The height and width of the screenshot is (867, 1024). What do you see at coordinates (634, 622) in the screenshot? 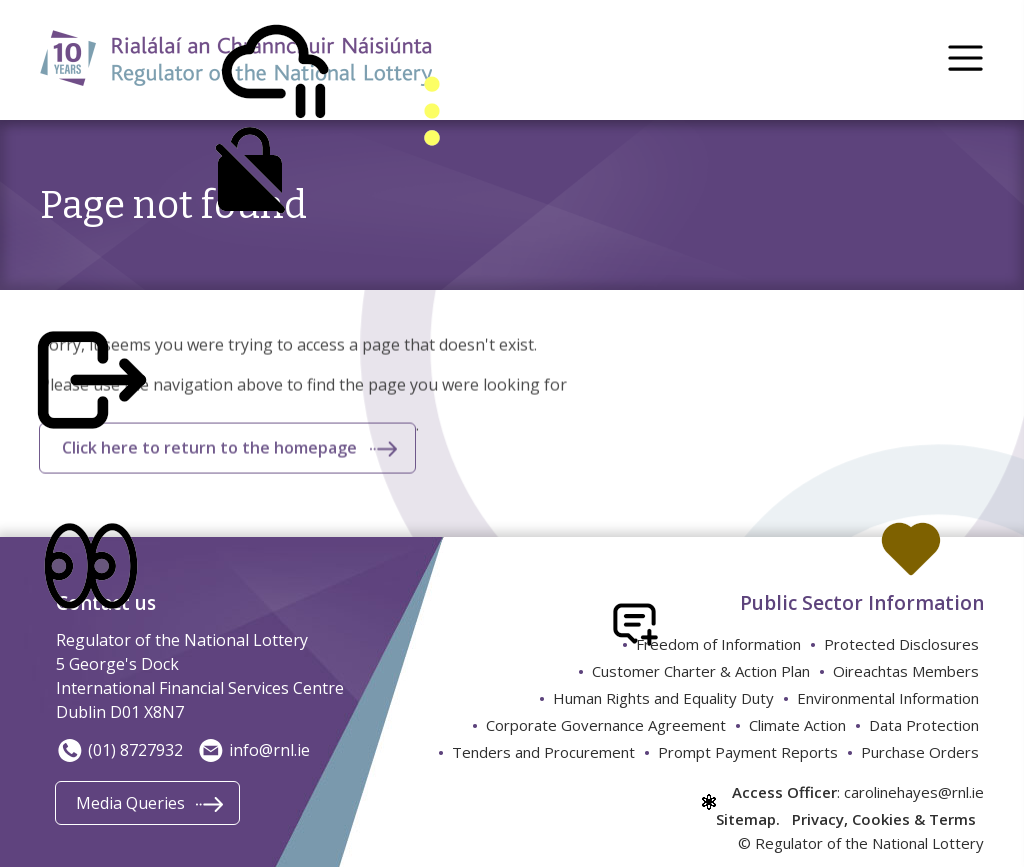
I see `compose a new message` at bounding box center [634, 622].